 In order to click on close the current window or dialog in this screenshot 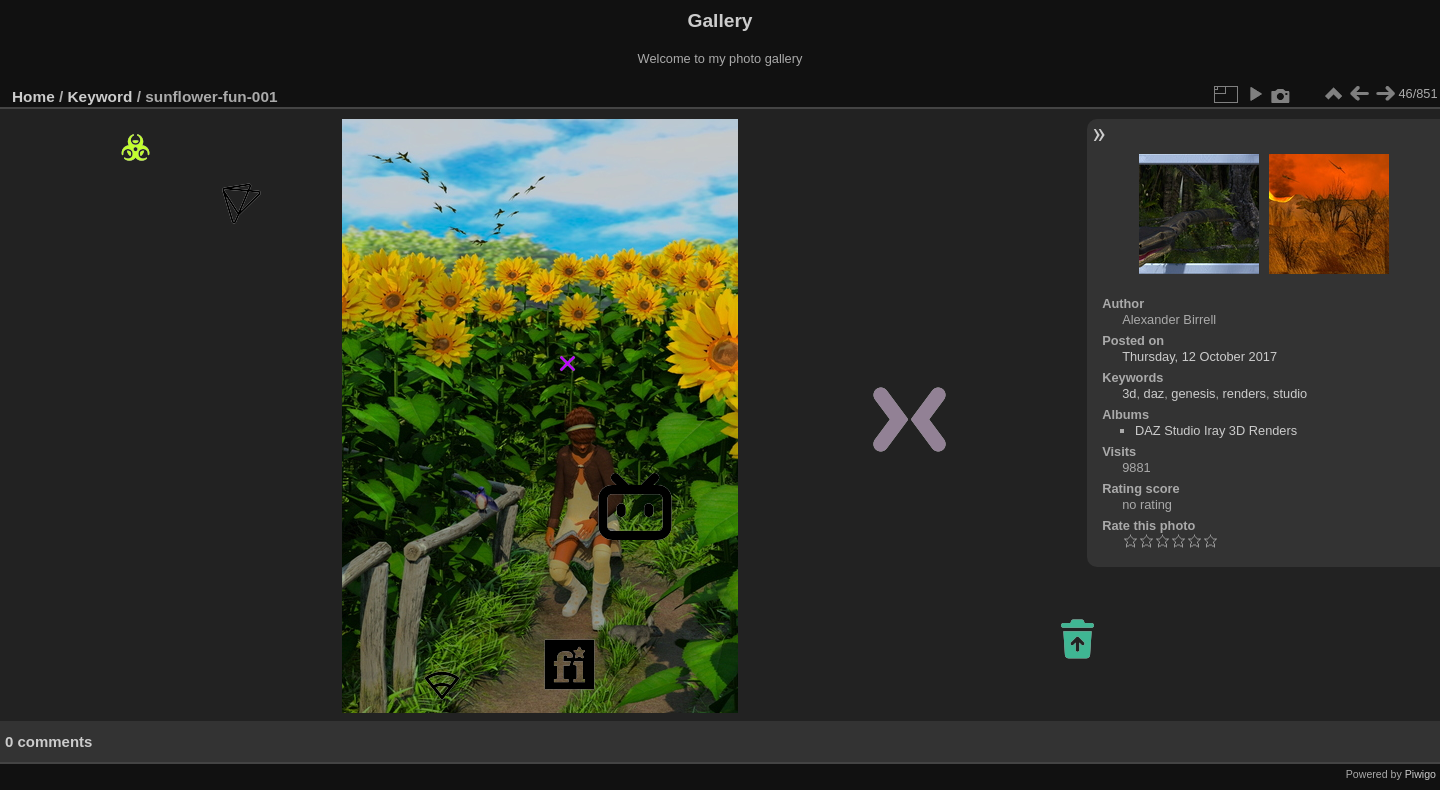, I will do `click(567, 363)`.